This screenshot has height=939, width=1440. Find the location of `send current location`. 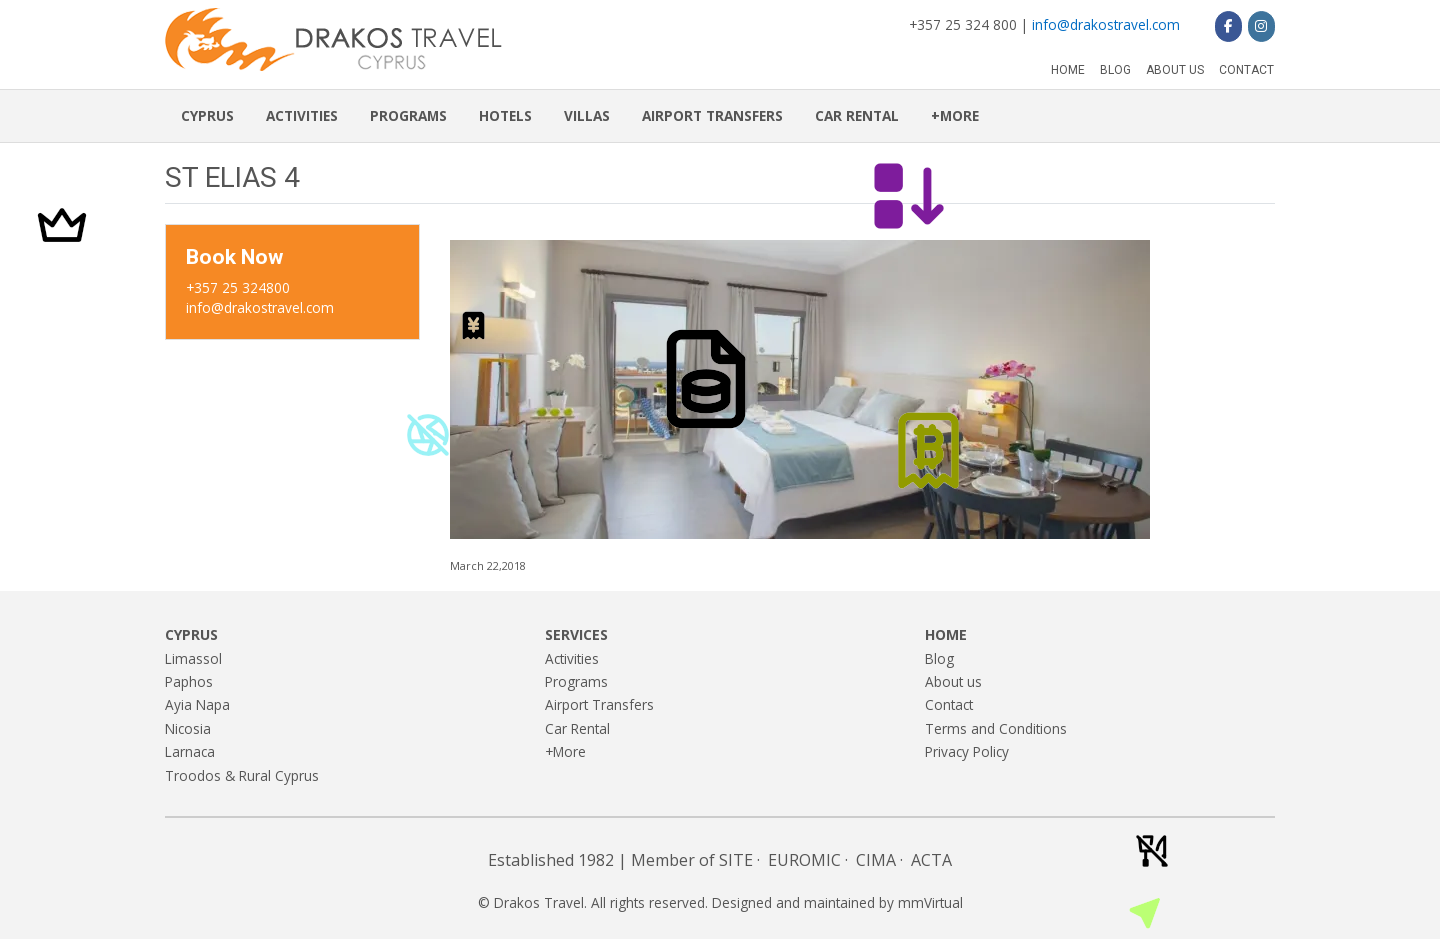

send current location is located at coordinates (1145, 913).